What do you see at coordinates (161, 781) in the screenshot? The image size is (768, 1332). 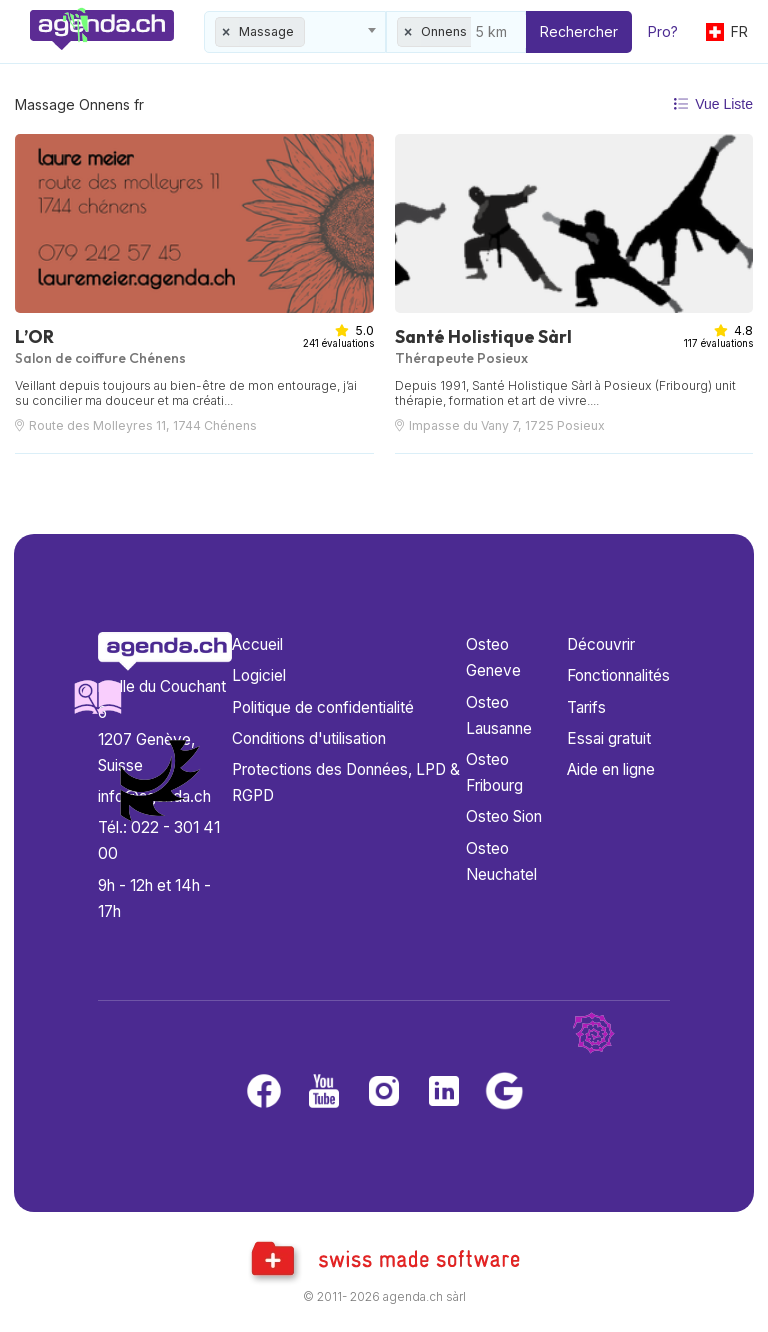 I see `equip or select a saw blade weapon` at bounding box center [161, 781].